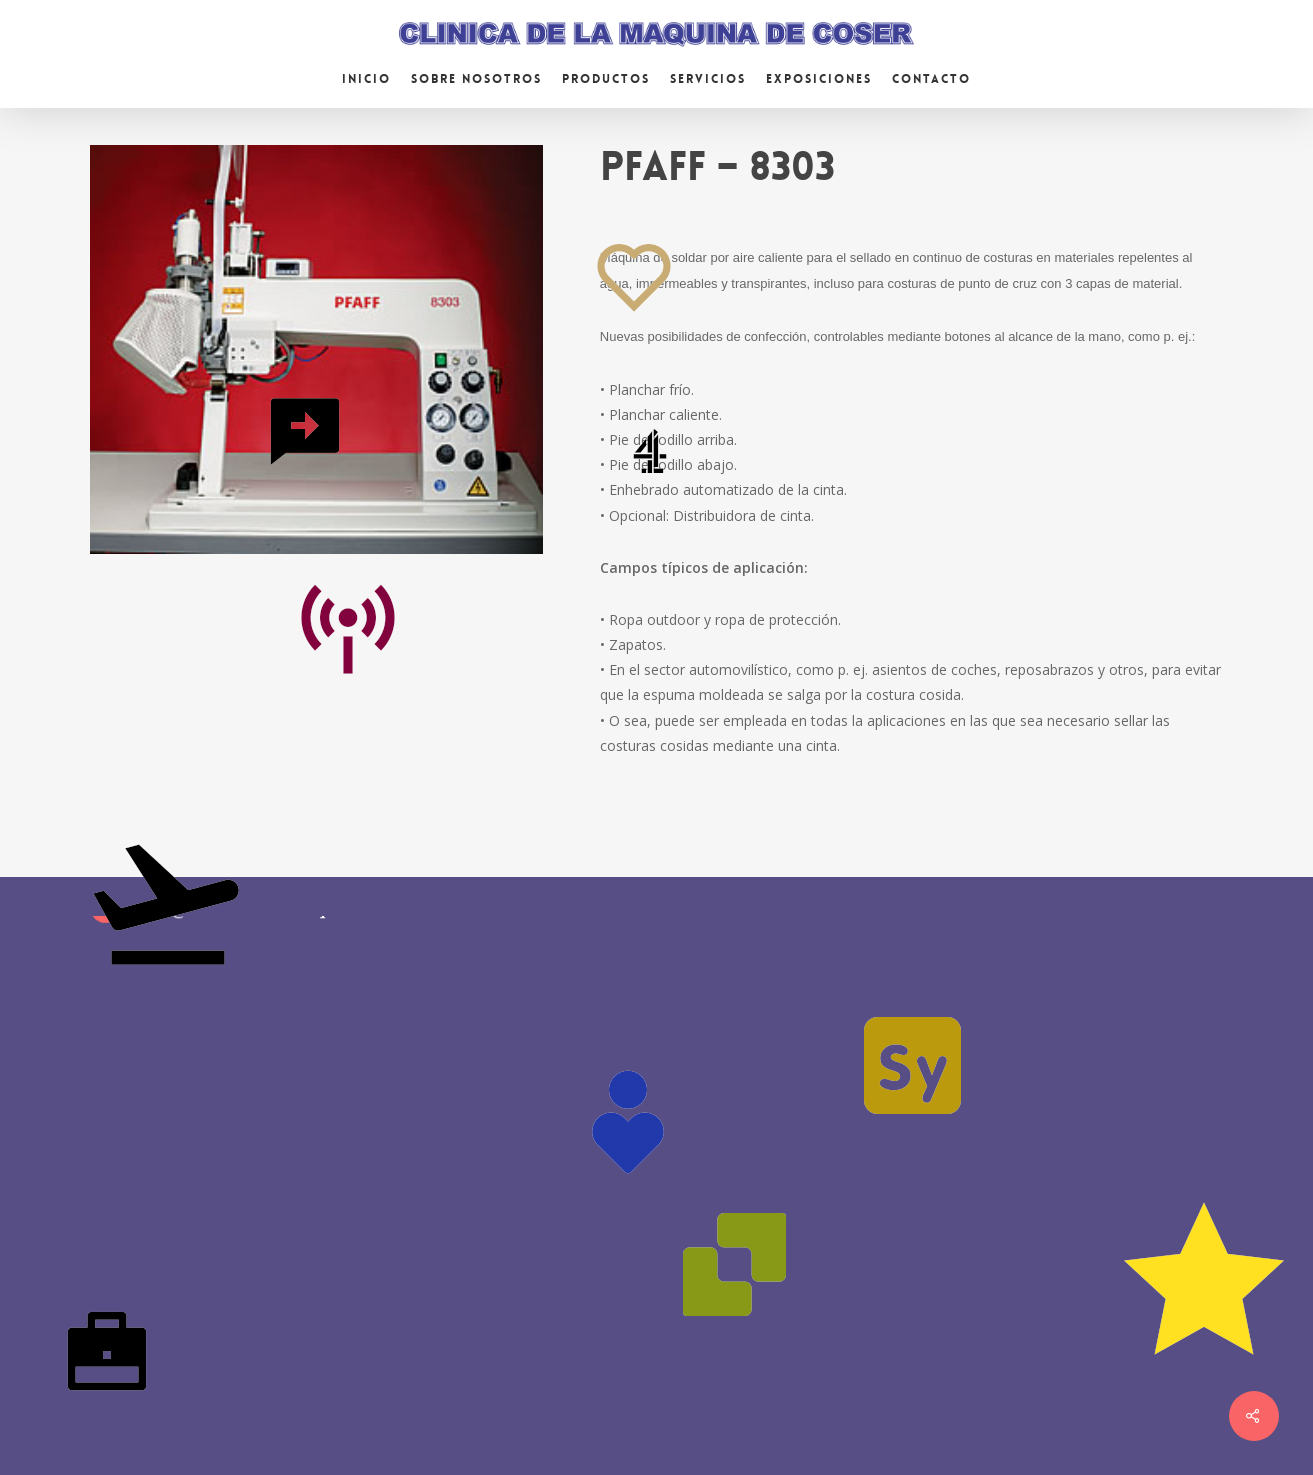 The image size is (1313, 1475). Describe the element at coordinates (305, 429) in the screenshot. I see `forward a chat message` at that location.